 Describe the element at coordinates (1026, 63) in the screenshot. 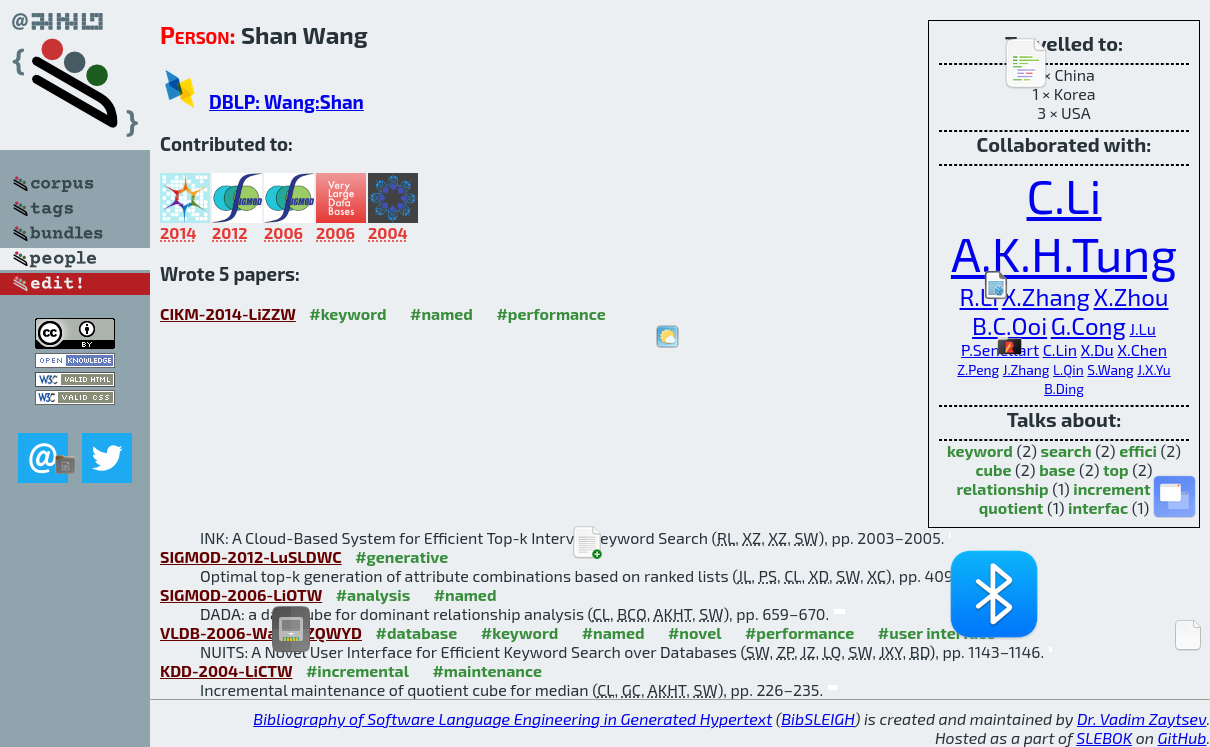

I see `indicates a COBOL source code file` at that location.